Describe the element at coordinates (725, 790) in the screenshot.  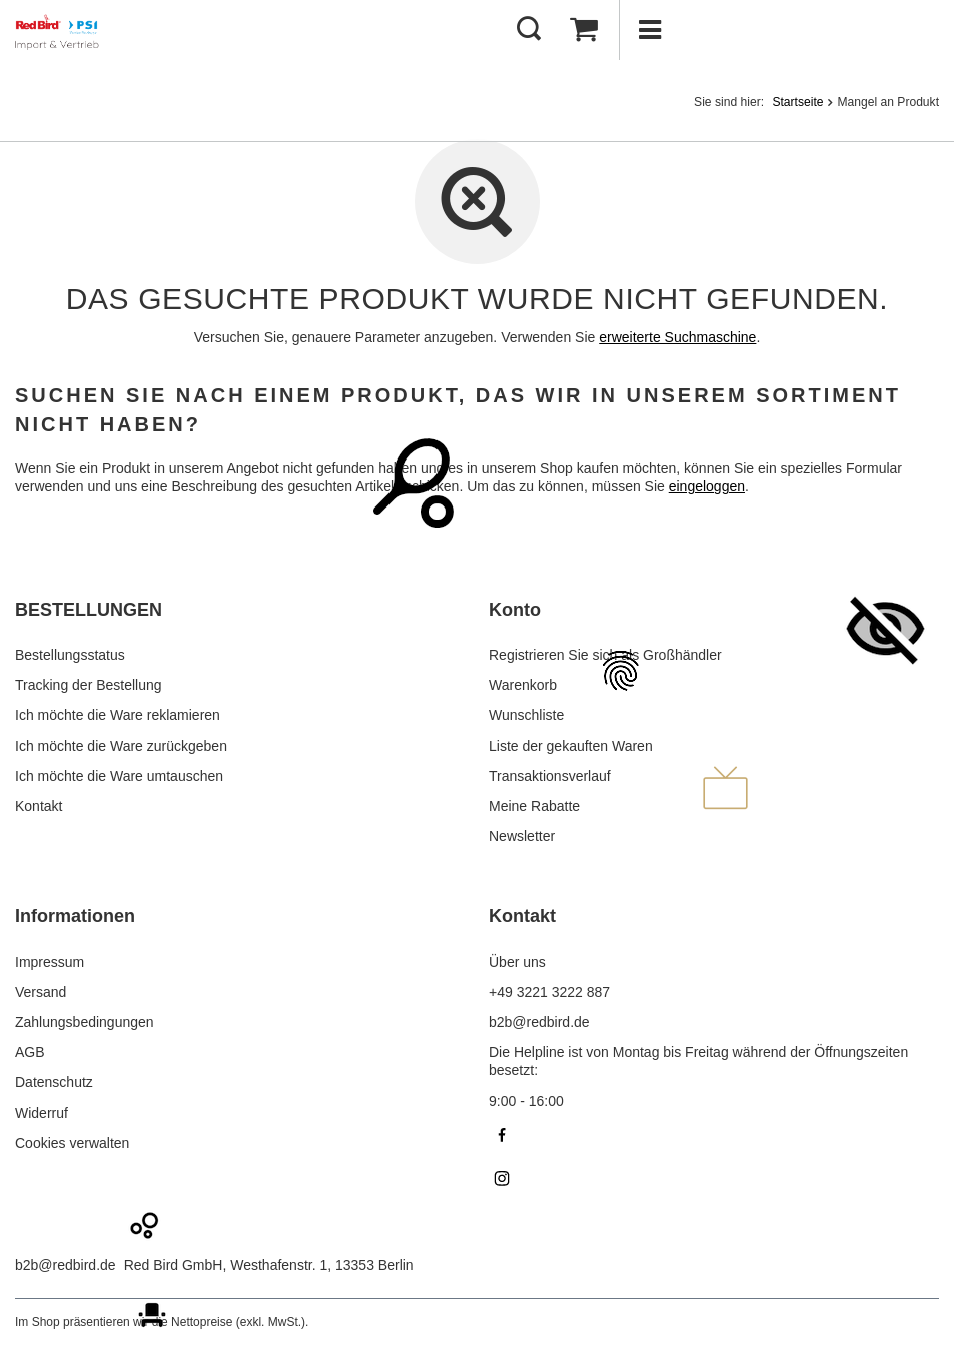
I see `access tv or video streaming content` at that location.